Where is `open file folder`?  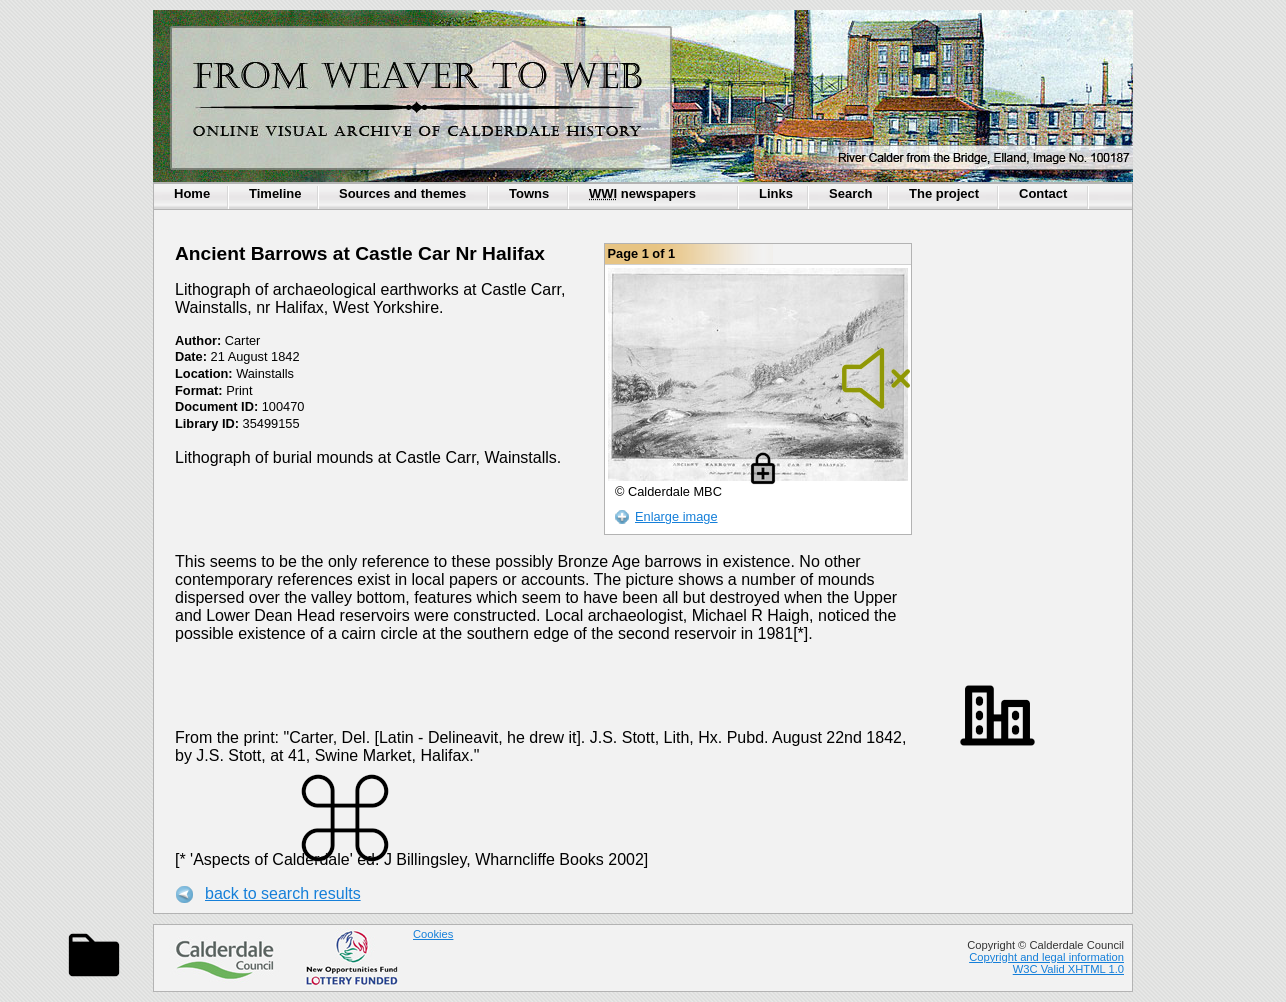
open file folder is located at coordinates (94, 955).